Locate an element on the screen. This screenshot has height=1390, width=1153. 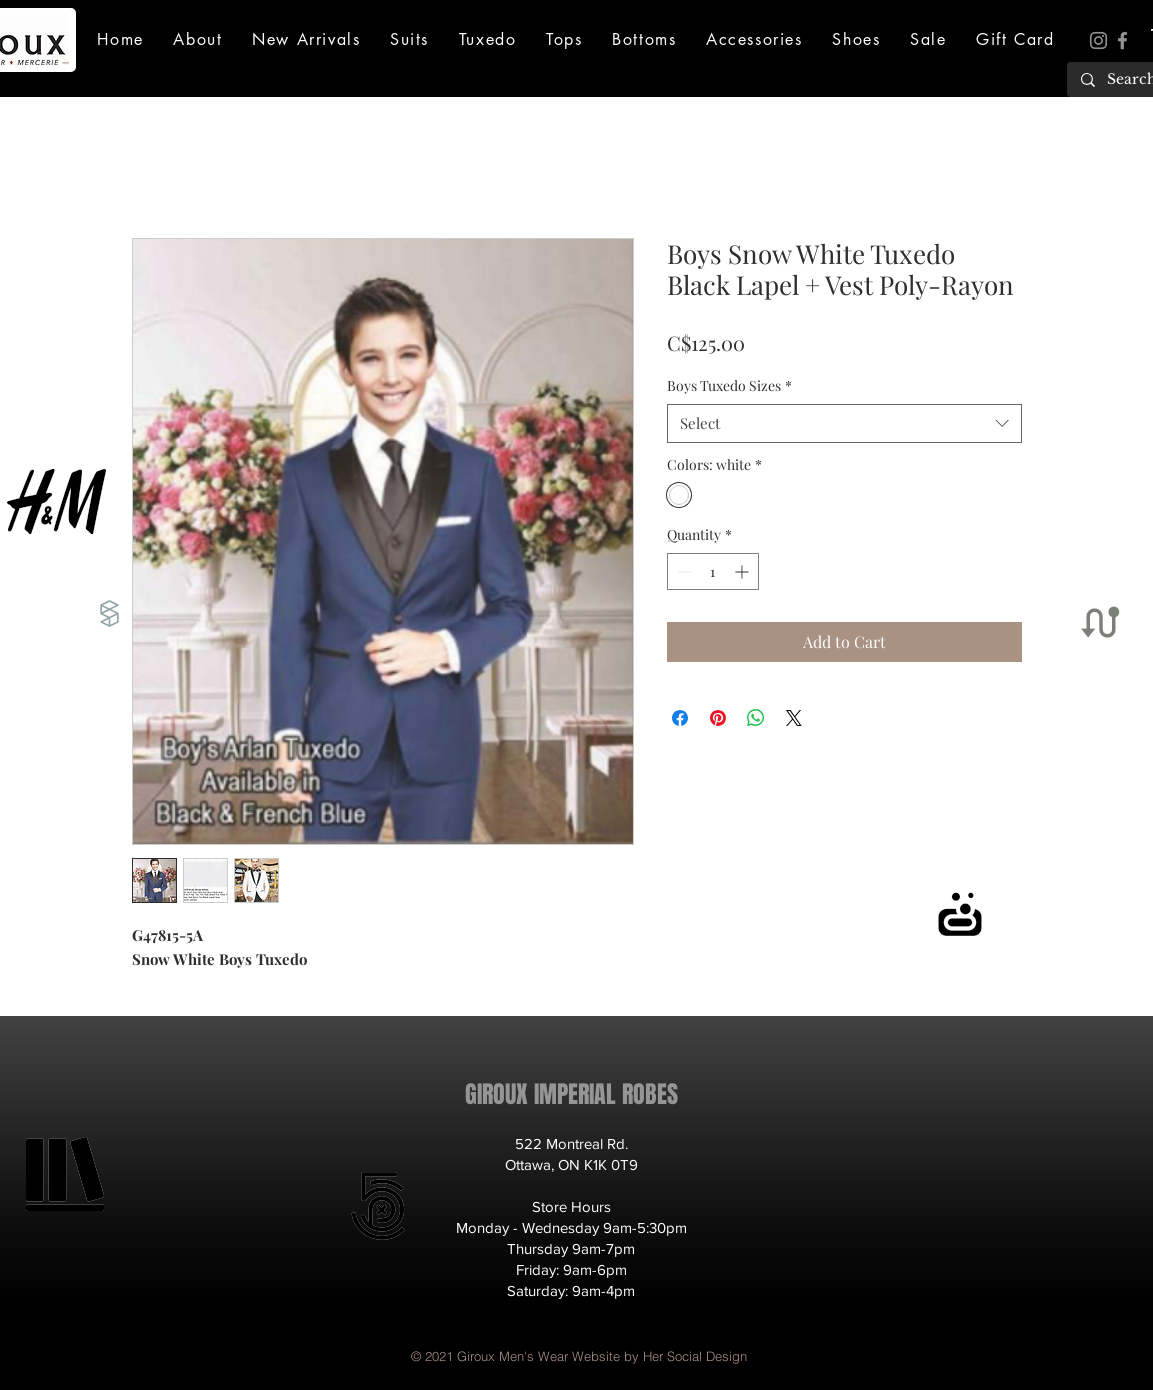
indicates hand washing or hygiene station is located at coordinates (960, 917).